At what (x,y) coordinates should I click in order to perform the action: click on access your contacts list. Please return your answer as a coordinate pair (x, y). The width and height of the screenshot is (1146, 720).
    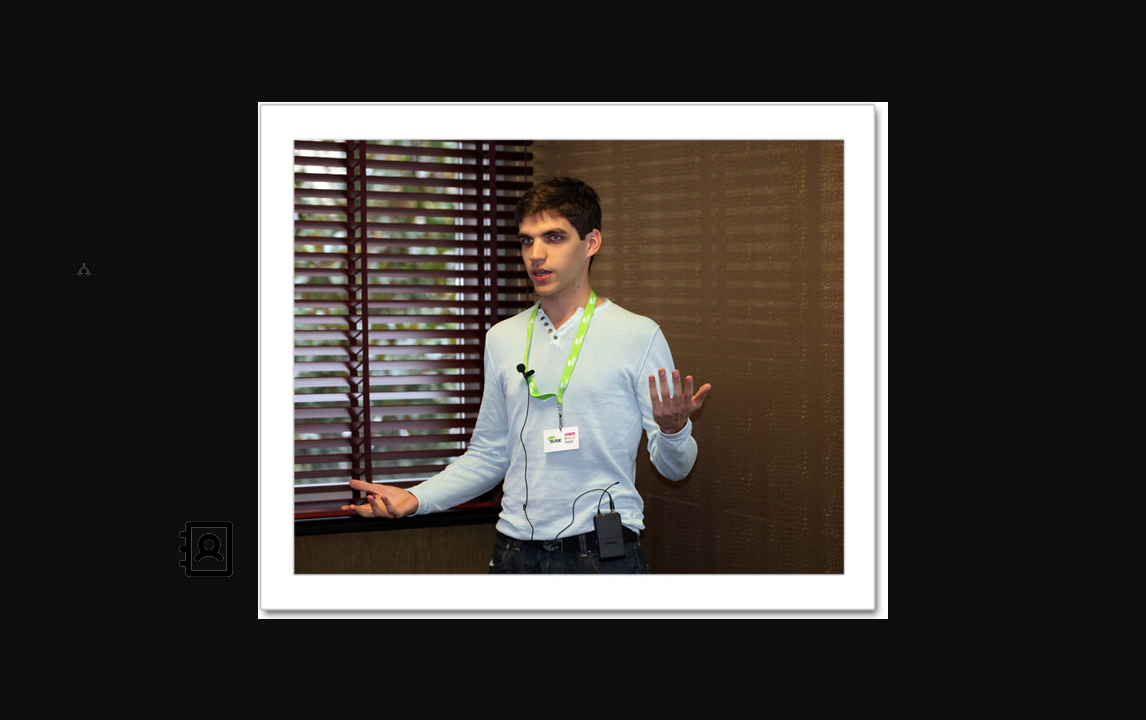
    Looking at the image, I should click on (207, 549).